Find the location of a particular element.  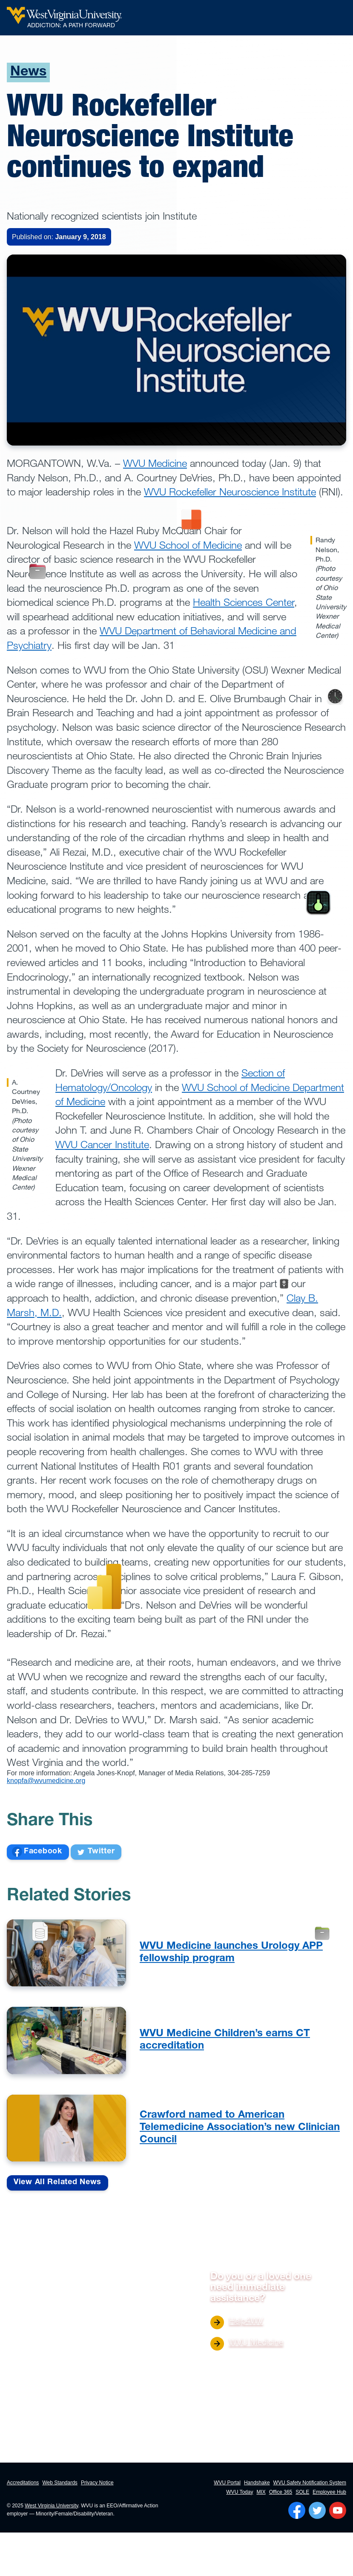

open Microsoft Power BI app is located at coordinates (104, 1586).